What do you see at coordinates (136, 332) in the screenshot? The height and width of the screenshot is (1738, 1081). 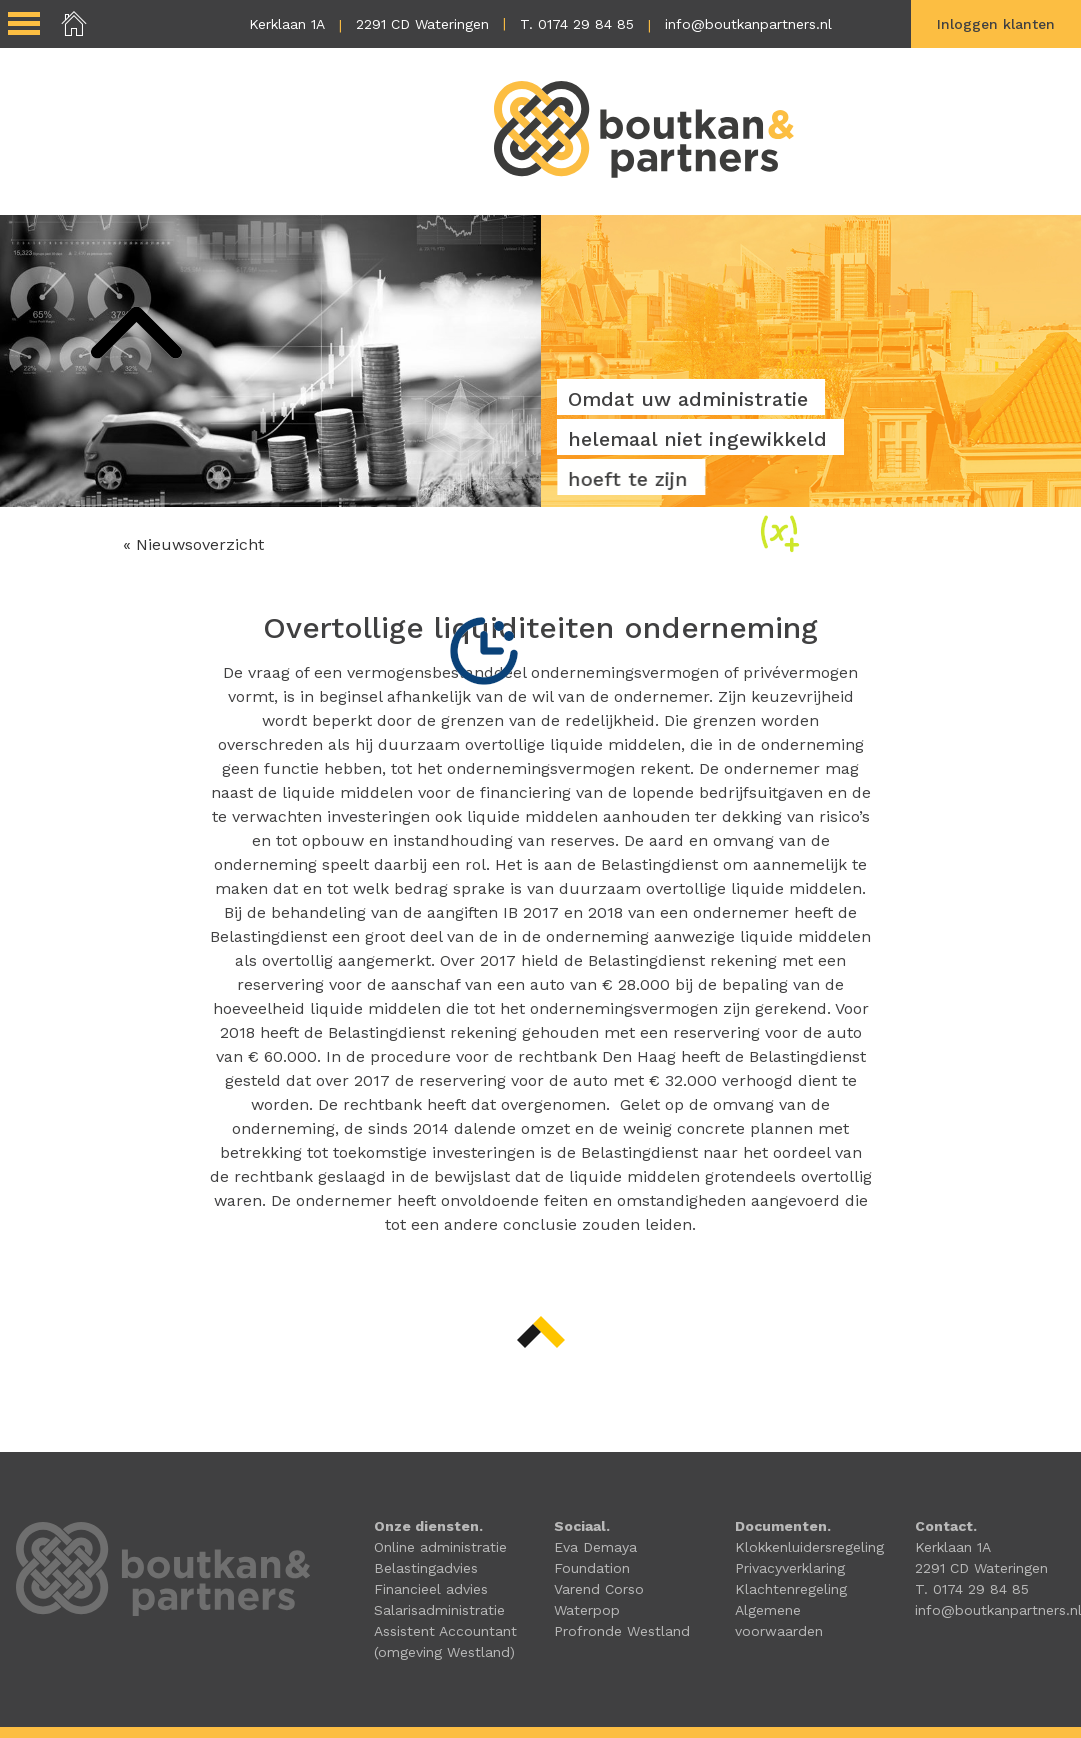 I see `collapse an expanded section` at bounding box center [136, 332].